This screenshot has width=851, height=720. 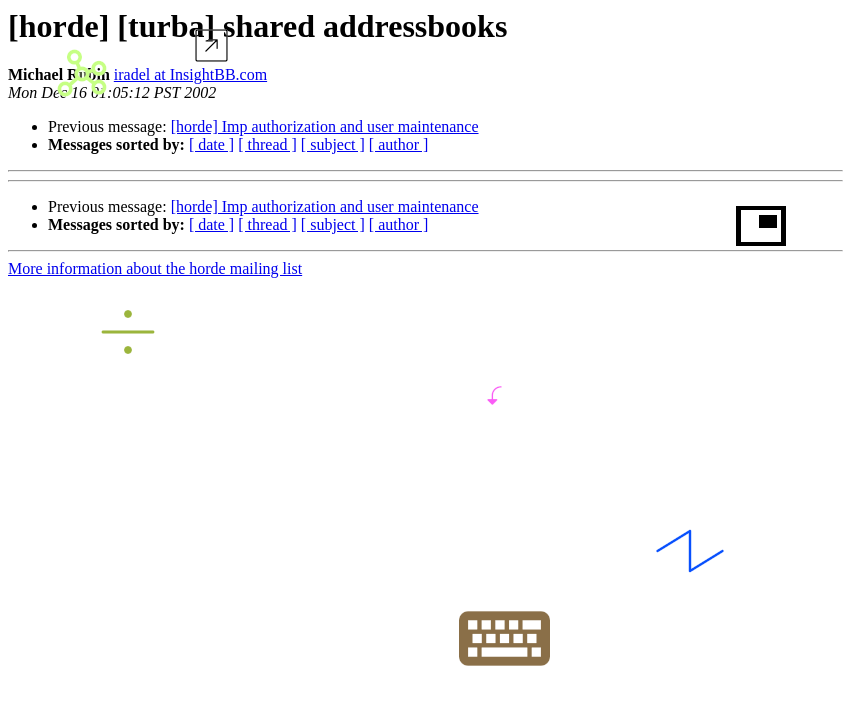 I want to click on perform division calculation, so click(x=128, y=332).